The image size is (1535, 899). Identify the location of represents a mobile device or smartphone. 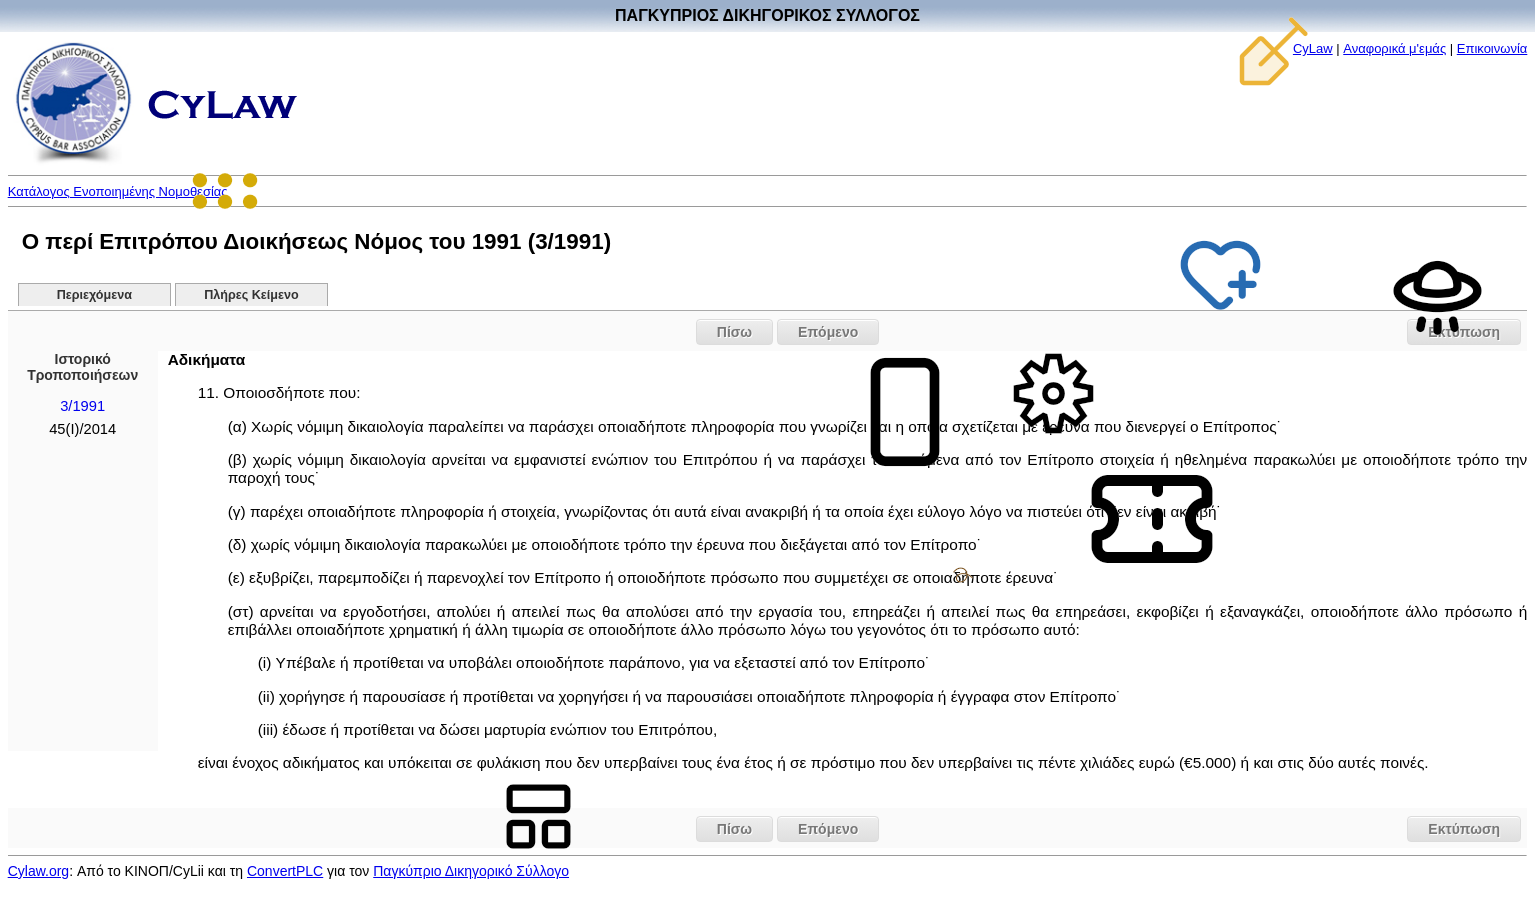
(905, 412).